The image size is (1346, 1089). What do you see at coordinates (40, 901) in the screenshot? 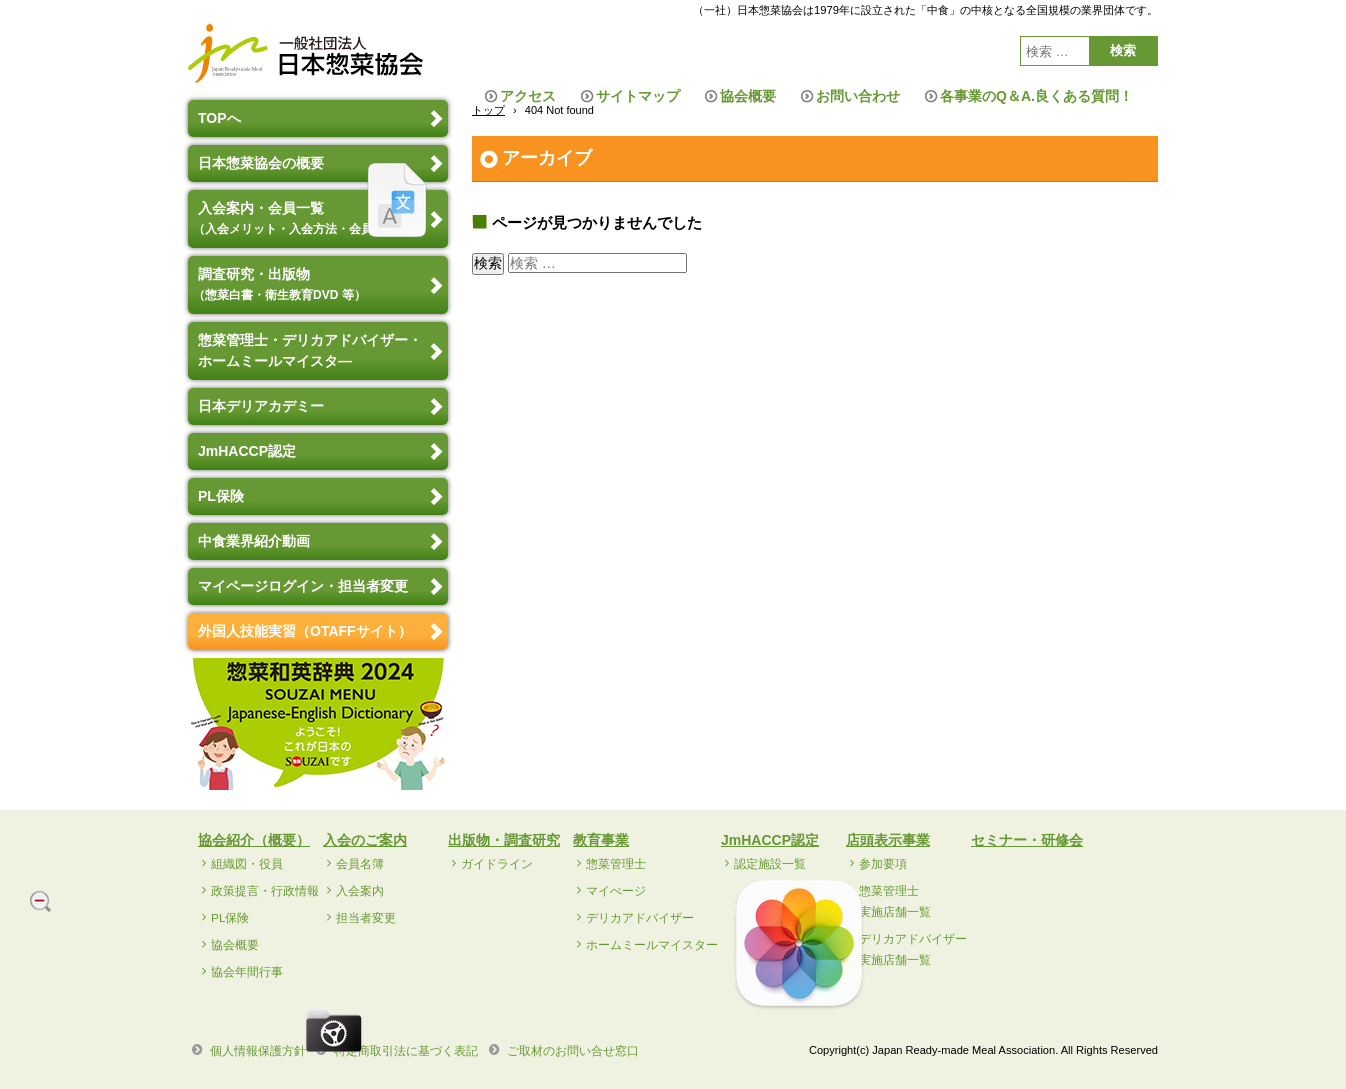
I see `zoom out of the current view` at bounding box center [40, 901].